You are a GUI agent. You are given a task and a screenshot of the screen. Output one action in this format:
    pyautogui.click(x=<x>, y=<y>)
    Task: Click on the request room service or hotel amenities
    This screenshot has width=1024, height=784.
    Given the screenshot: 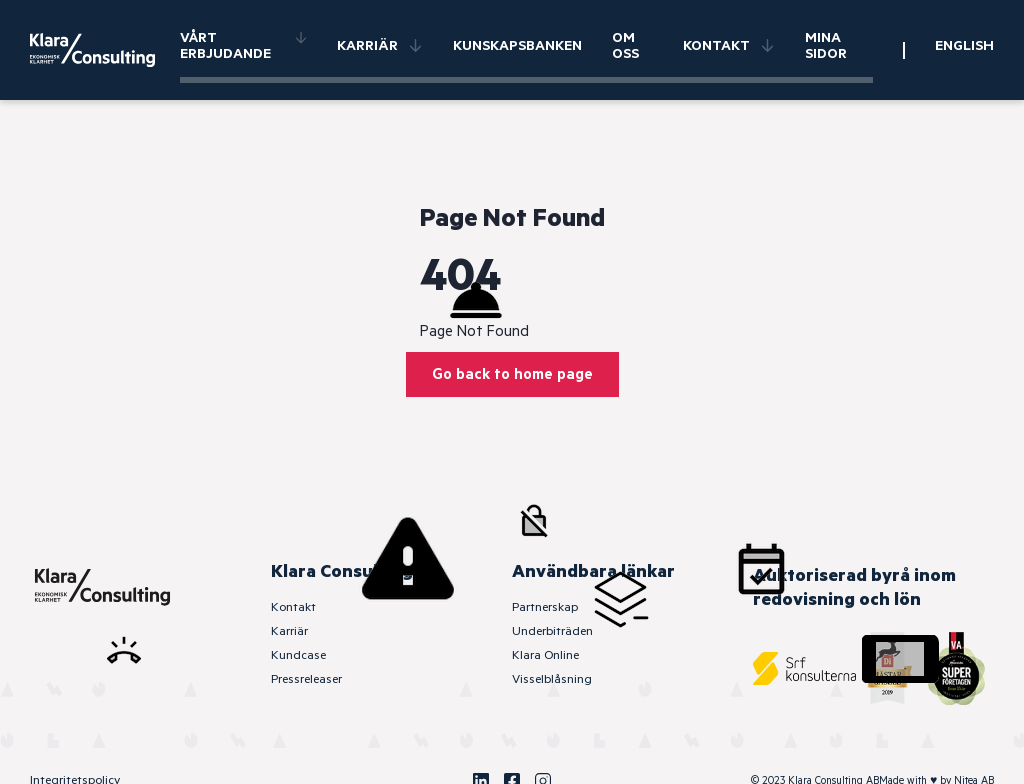 What is the action you would take?
    pyautogui.click(x=476, y=300)
    